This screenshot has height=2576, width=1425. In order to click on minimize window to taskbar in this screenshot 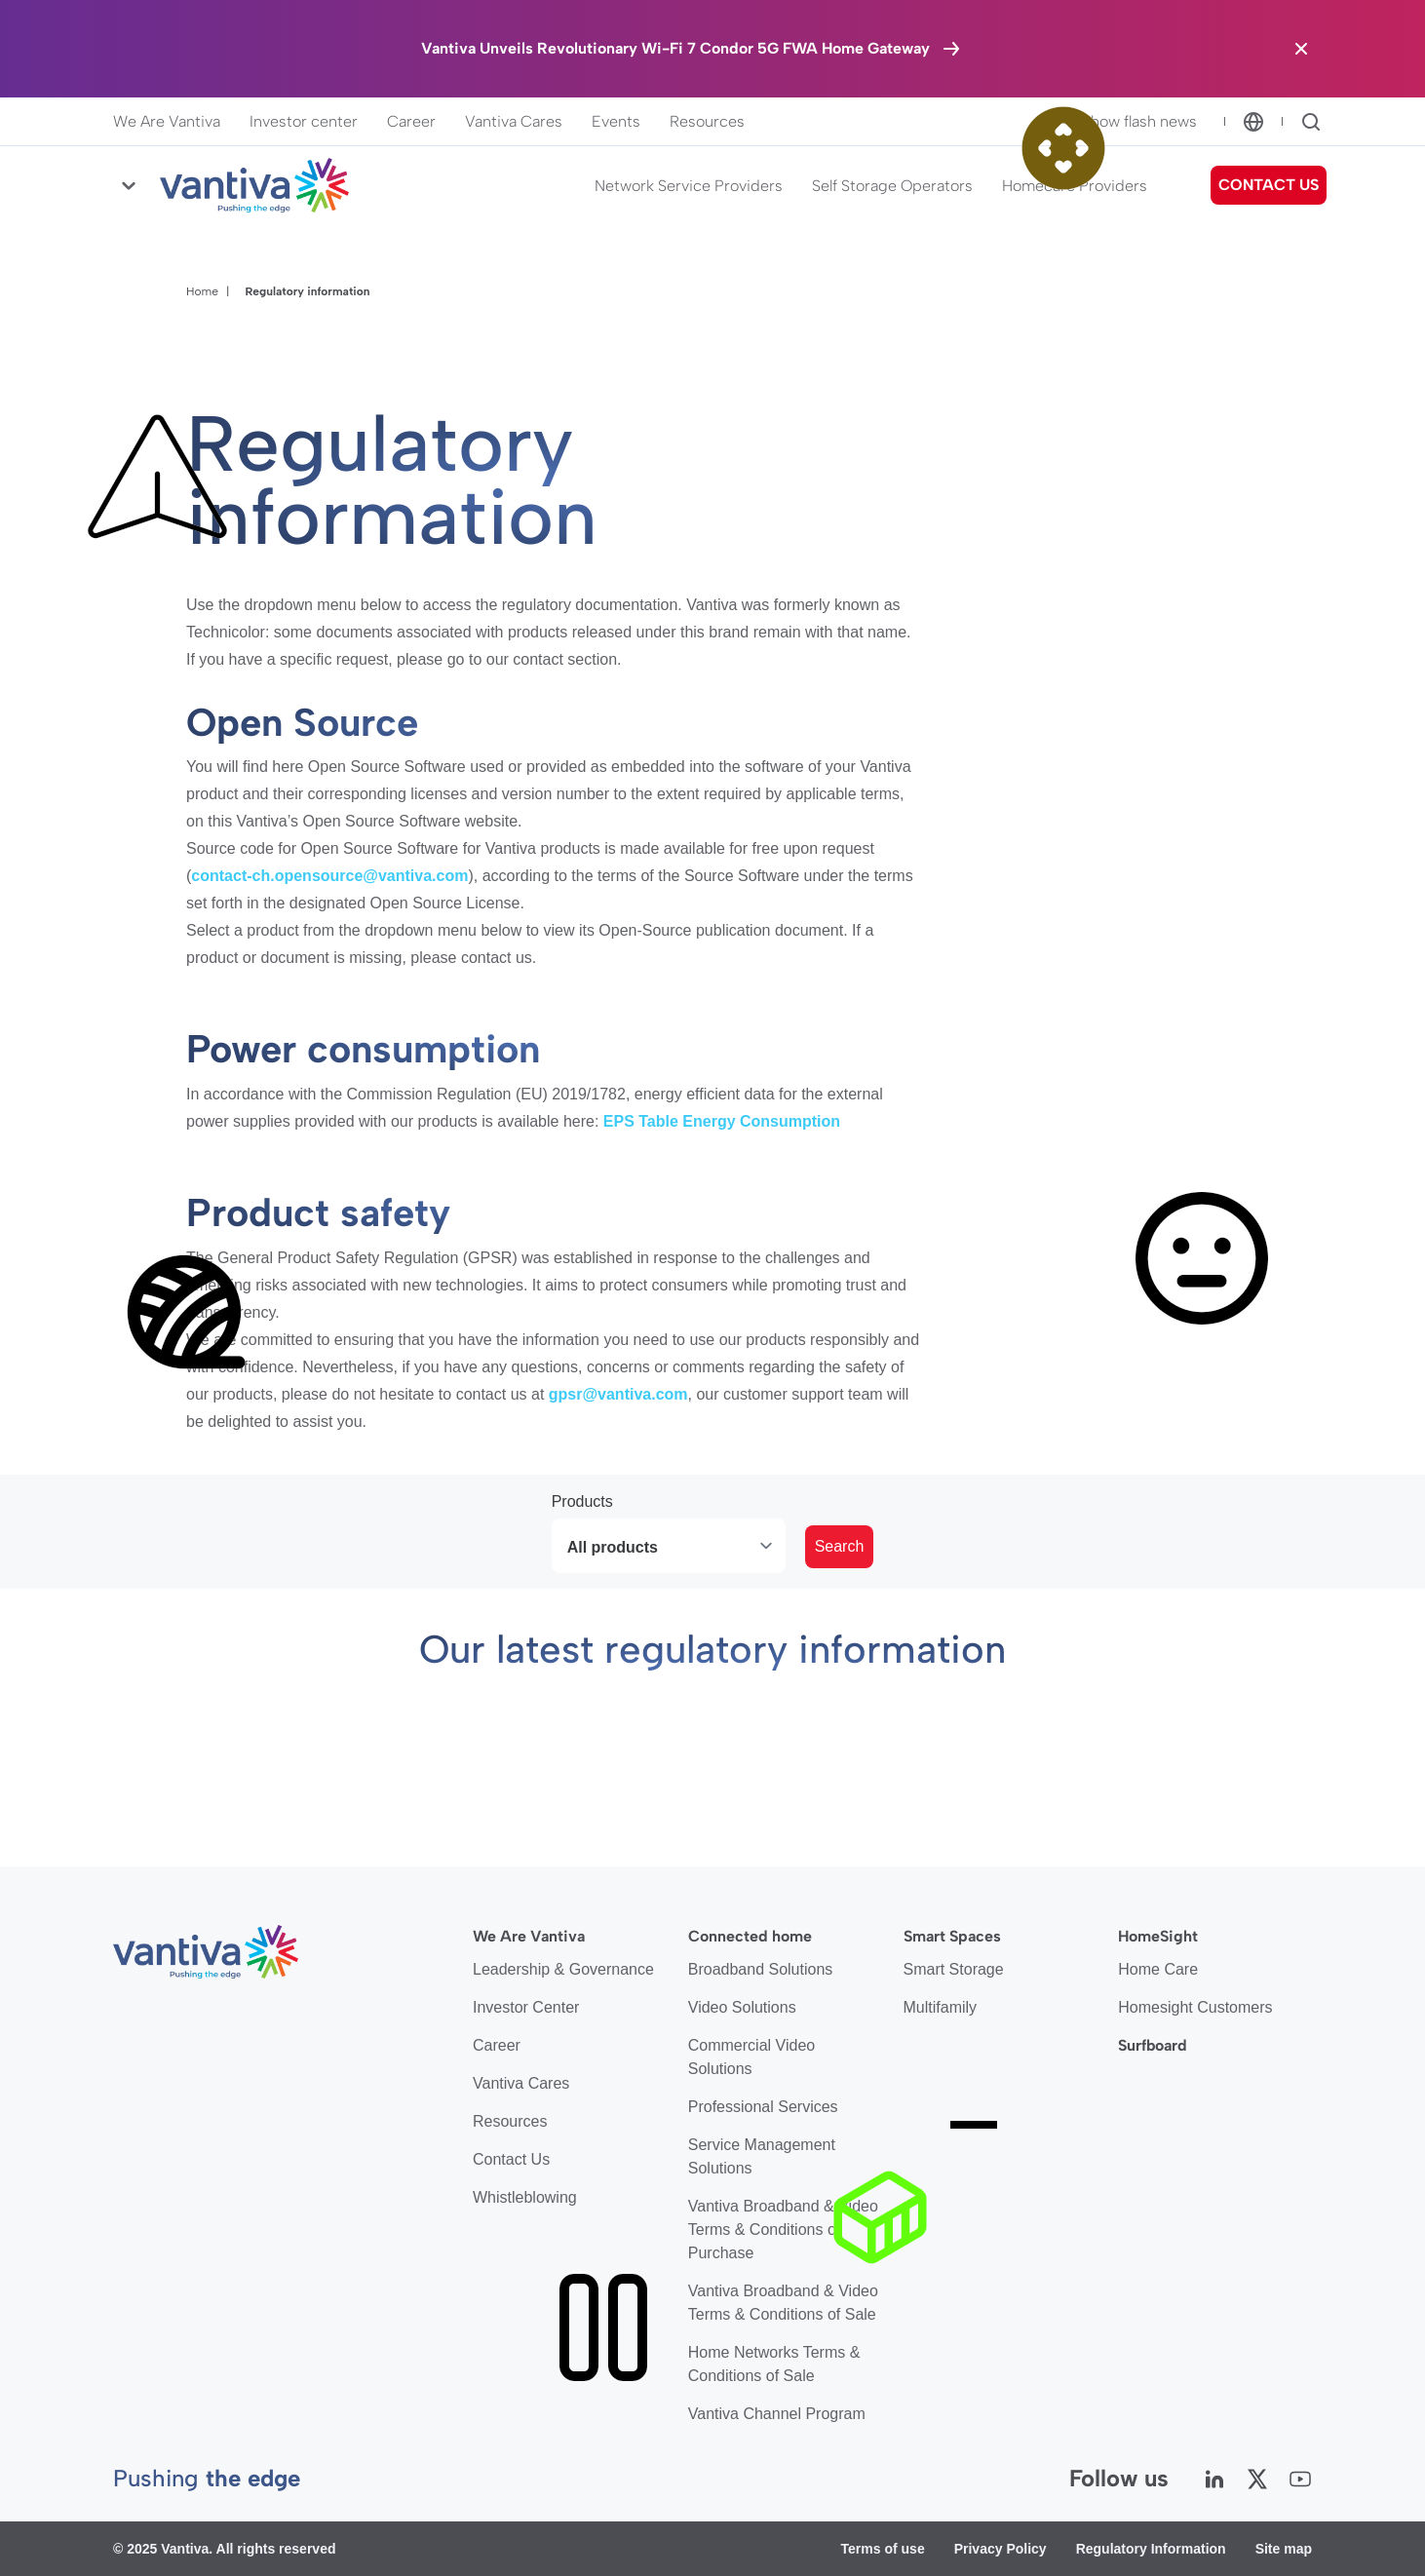, I will do `click(974, 2094)`.